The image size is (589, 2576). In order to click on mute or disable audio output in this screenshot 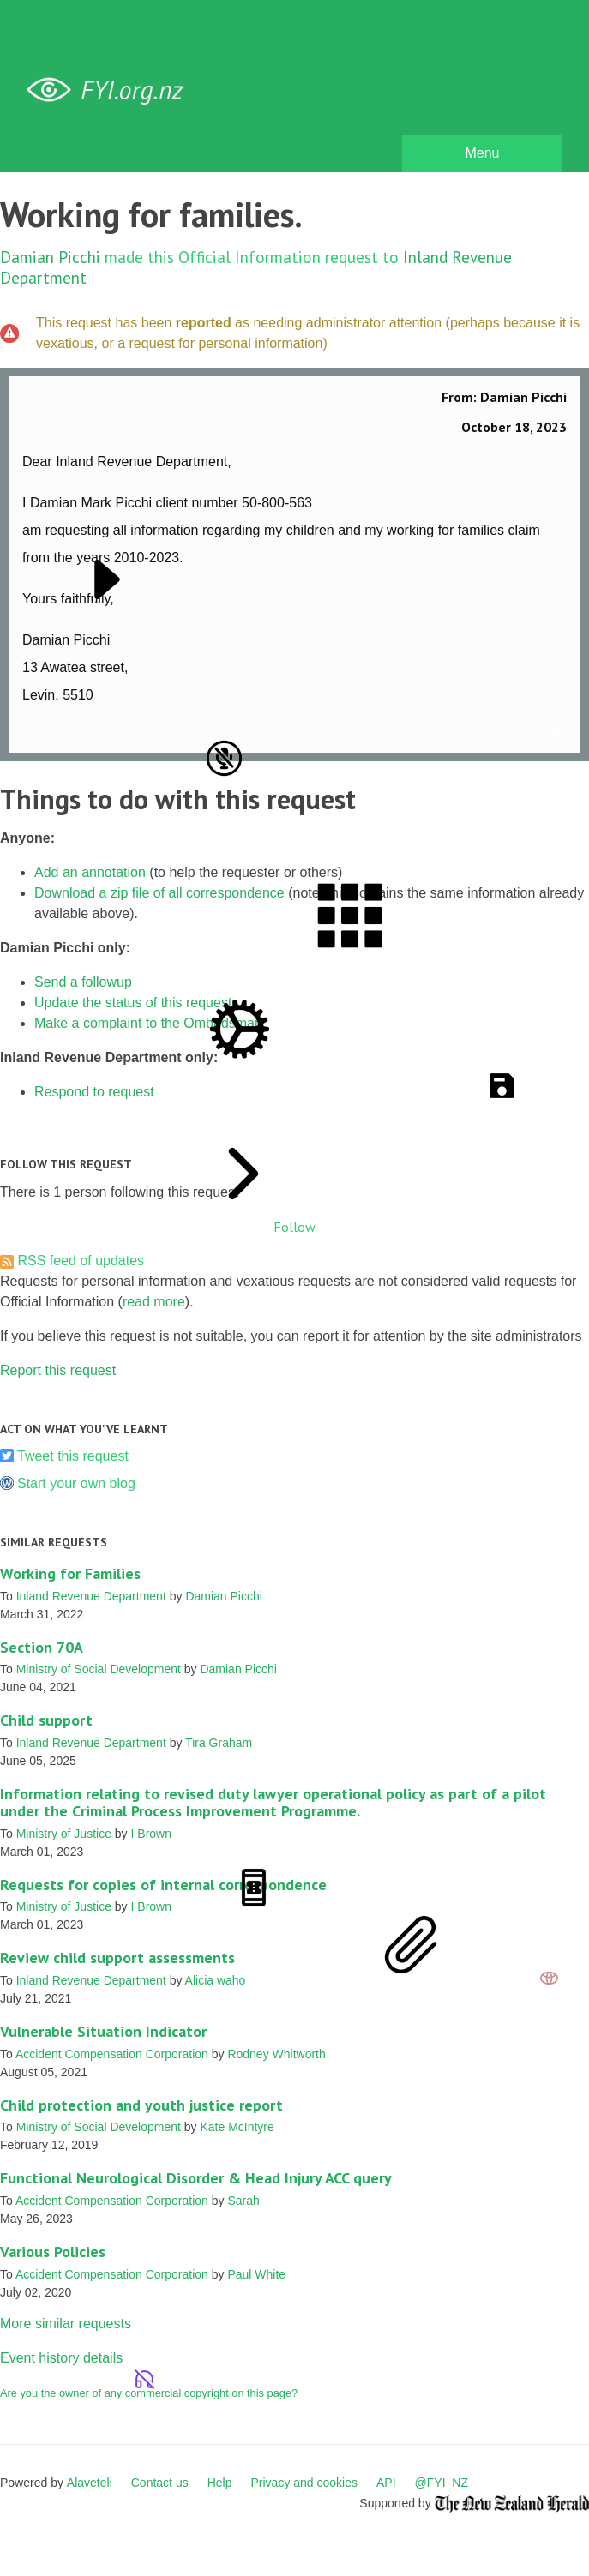, I will do `click(144, 2379)`.